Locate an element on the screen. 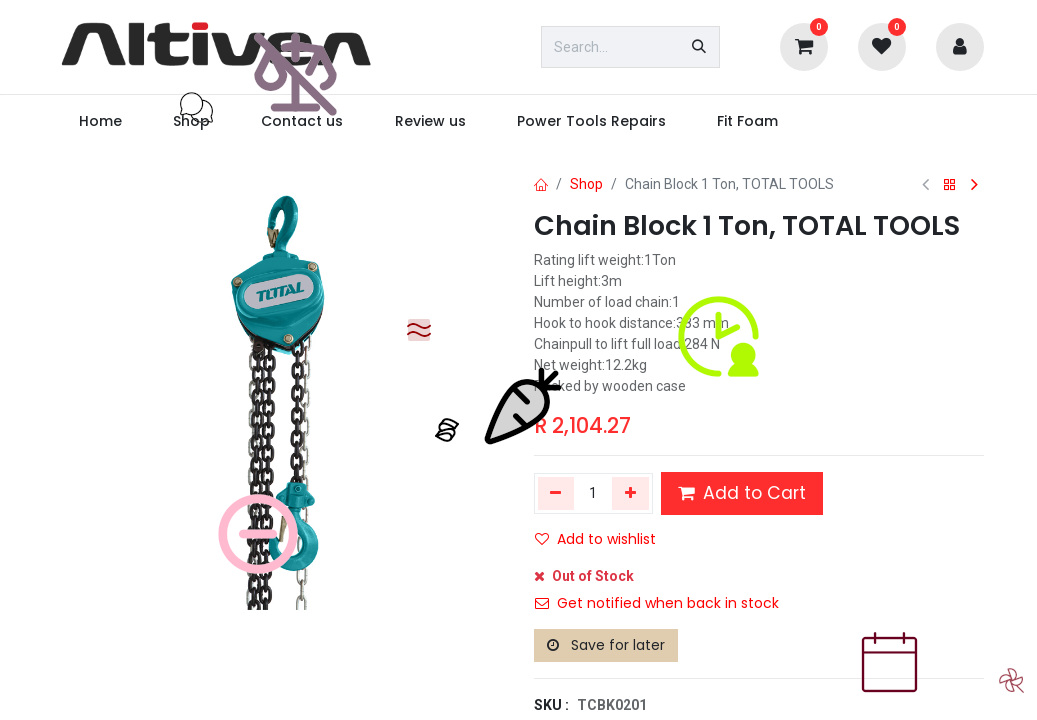 The width and height of the screenshot is (1037, 720). link to SolidJS framework documentation is located at coordinates (447, 430).